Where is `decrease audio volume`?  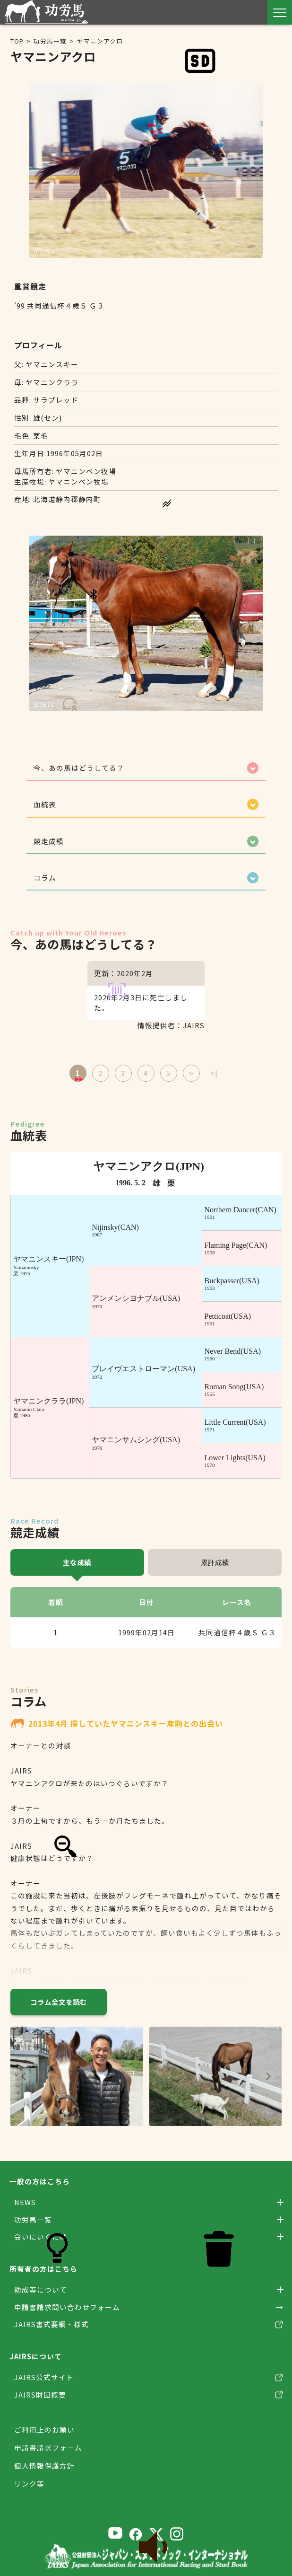 decrease audio volume is located at coordinates (153, 2547).